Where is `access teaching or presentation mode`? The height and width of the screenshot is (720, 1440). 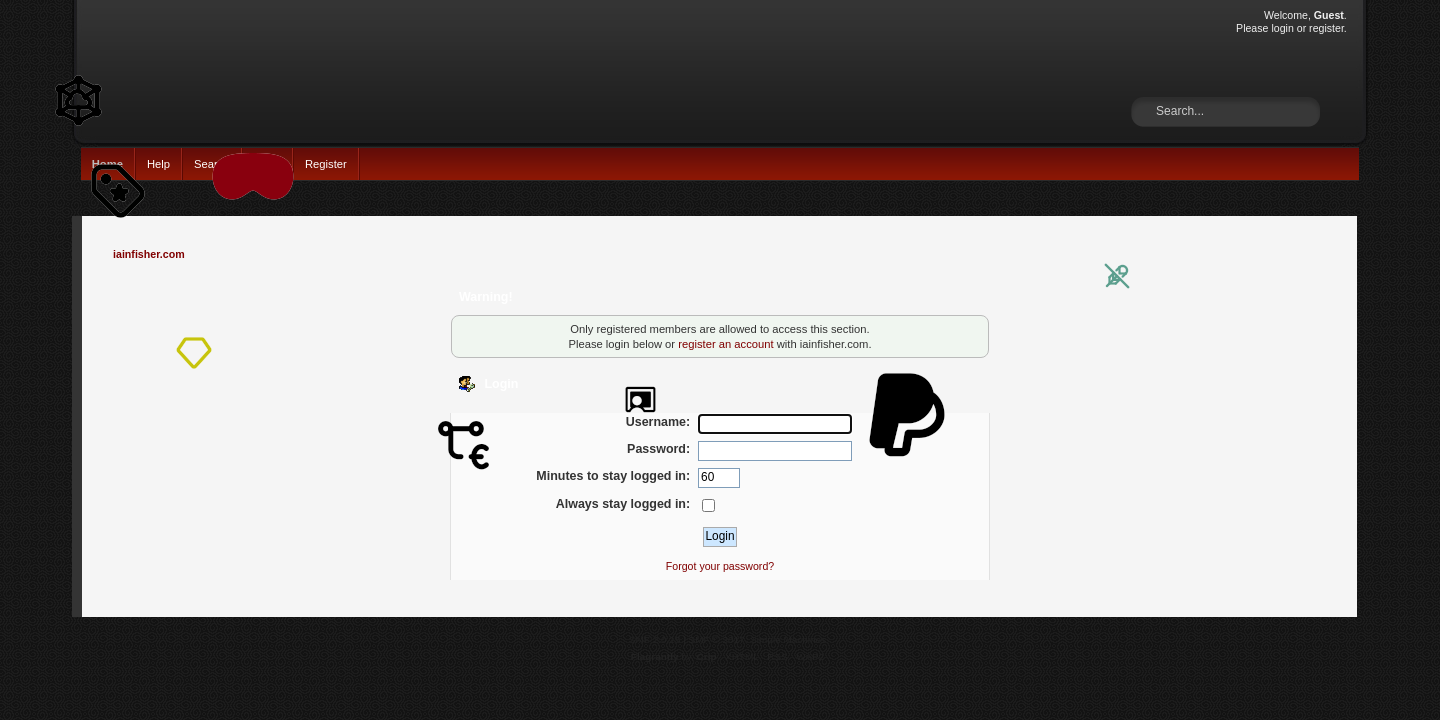 access teaching or presentation mode is located at coordinates (640, 399).